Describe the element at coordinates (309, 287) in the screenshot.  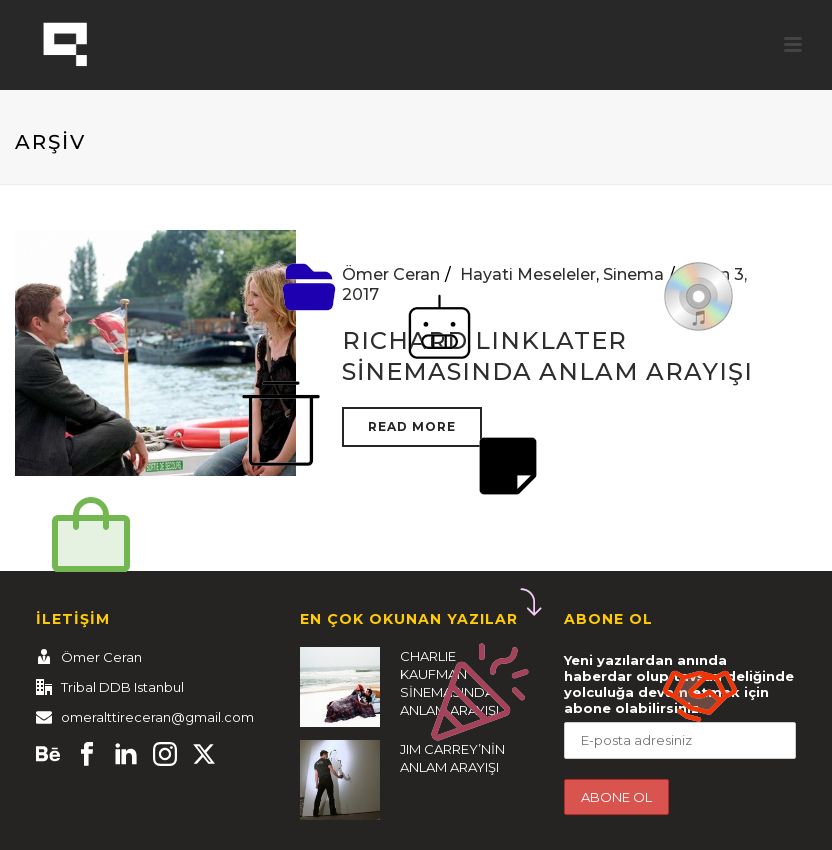
I see `open folder to view contents` at that location.